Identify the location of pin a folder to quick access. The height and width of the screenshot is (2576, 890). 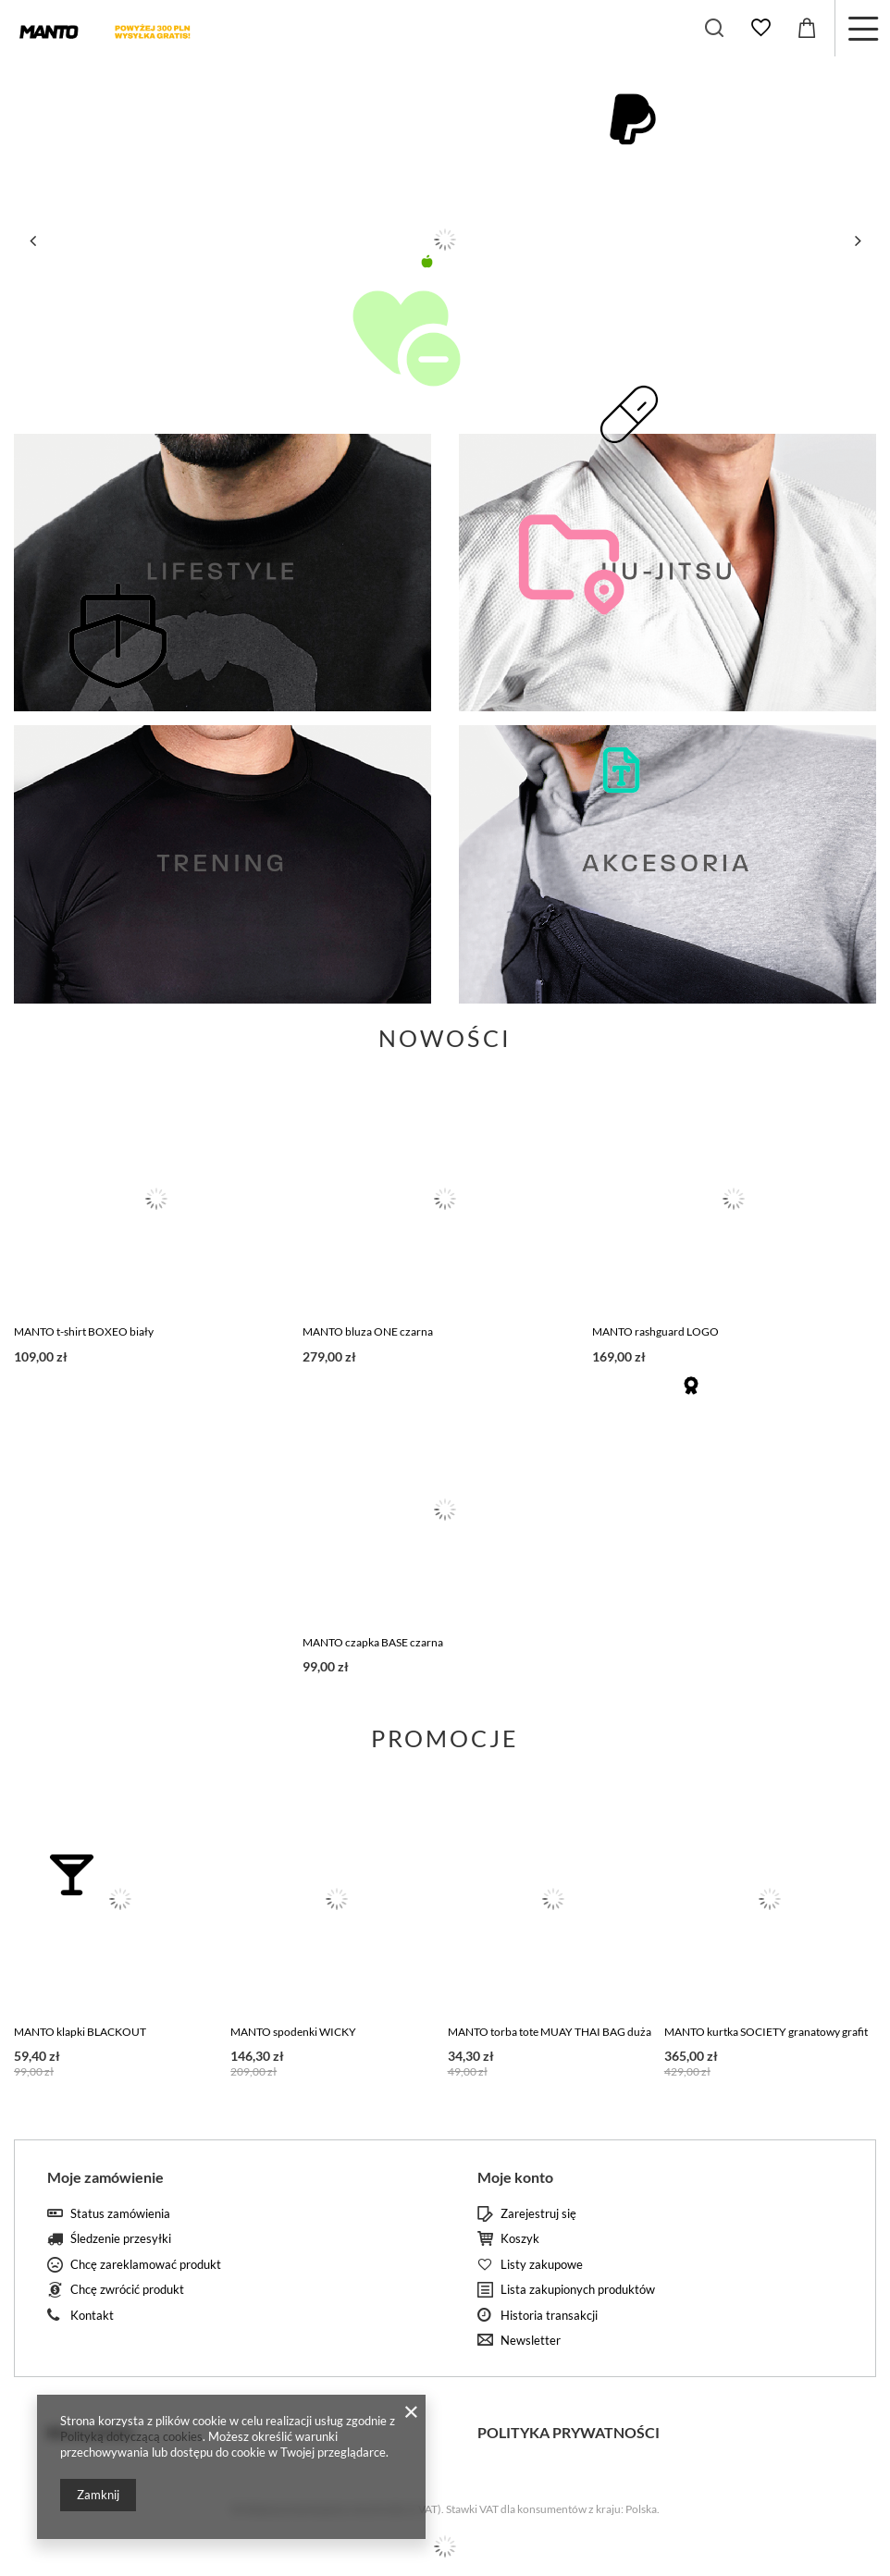
(569, 560).